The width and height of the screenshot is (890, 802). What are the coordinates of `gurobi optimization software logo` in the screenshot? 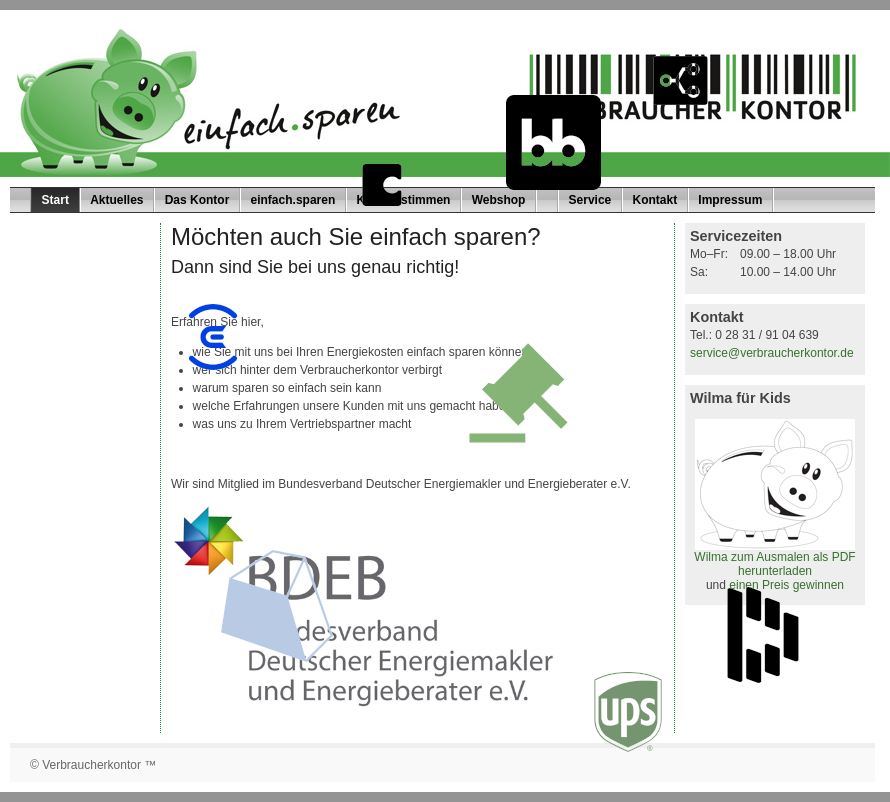 It's located at (277, 606).